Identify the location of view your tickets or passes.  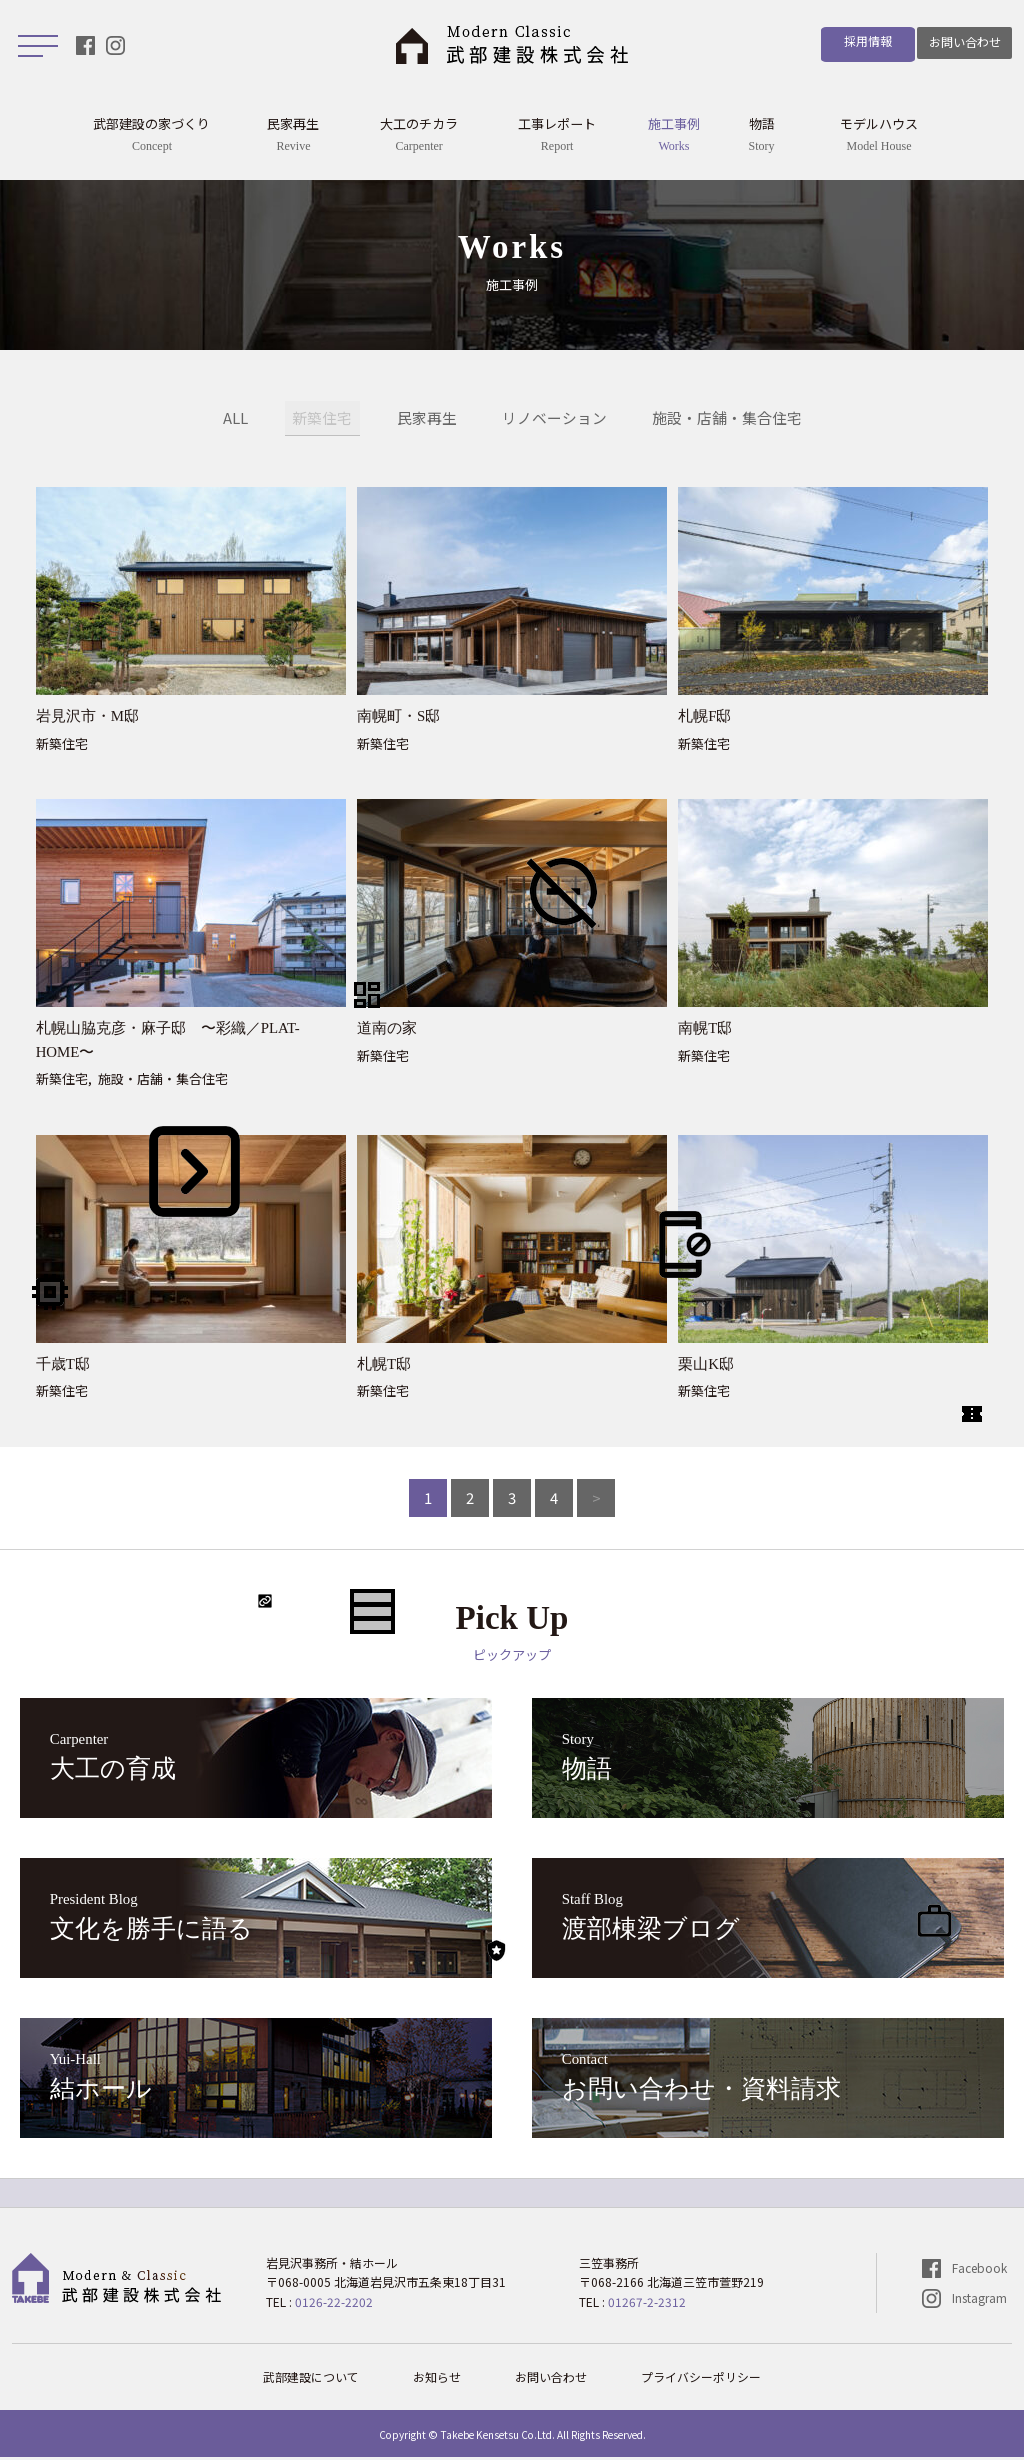
(972, 1414).